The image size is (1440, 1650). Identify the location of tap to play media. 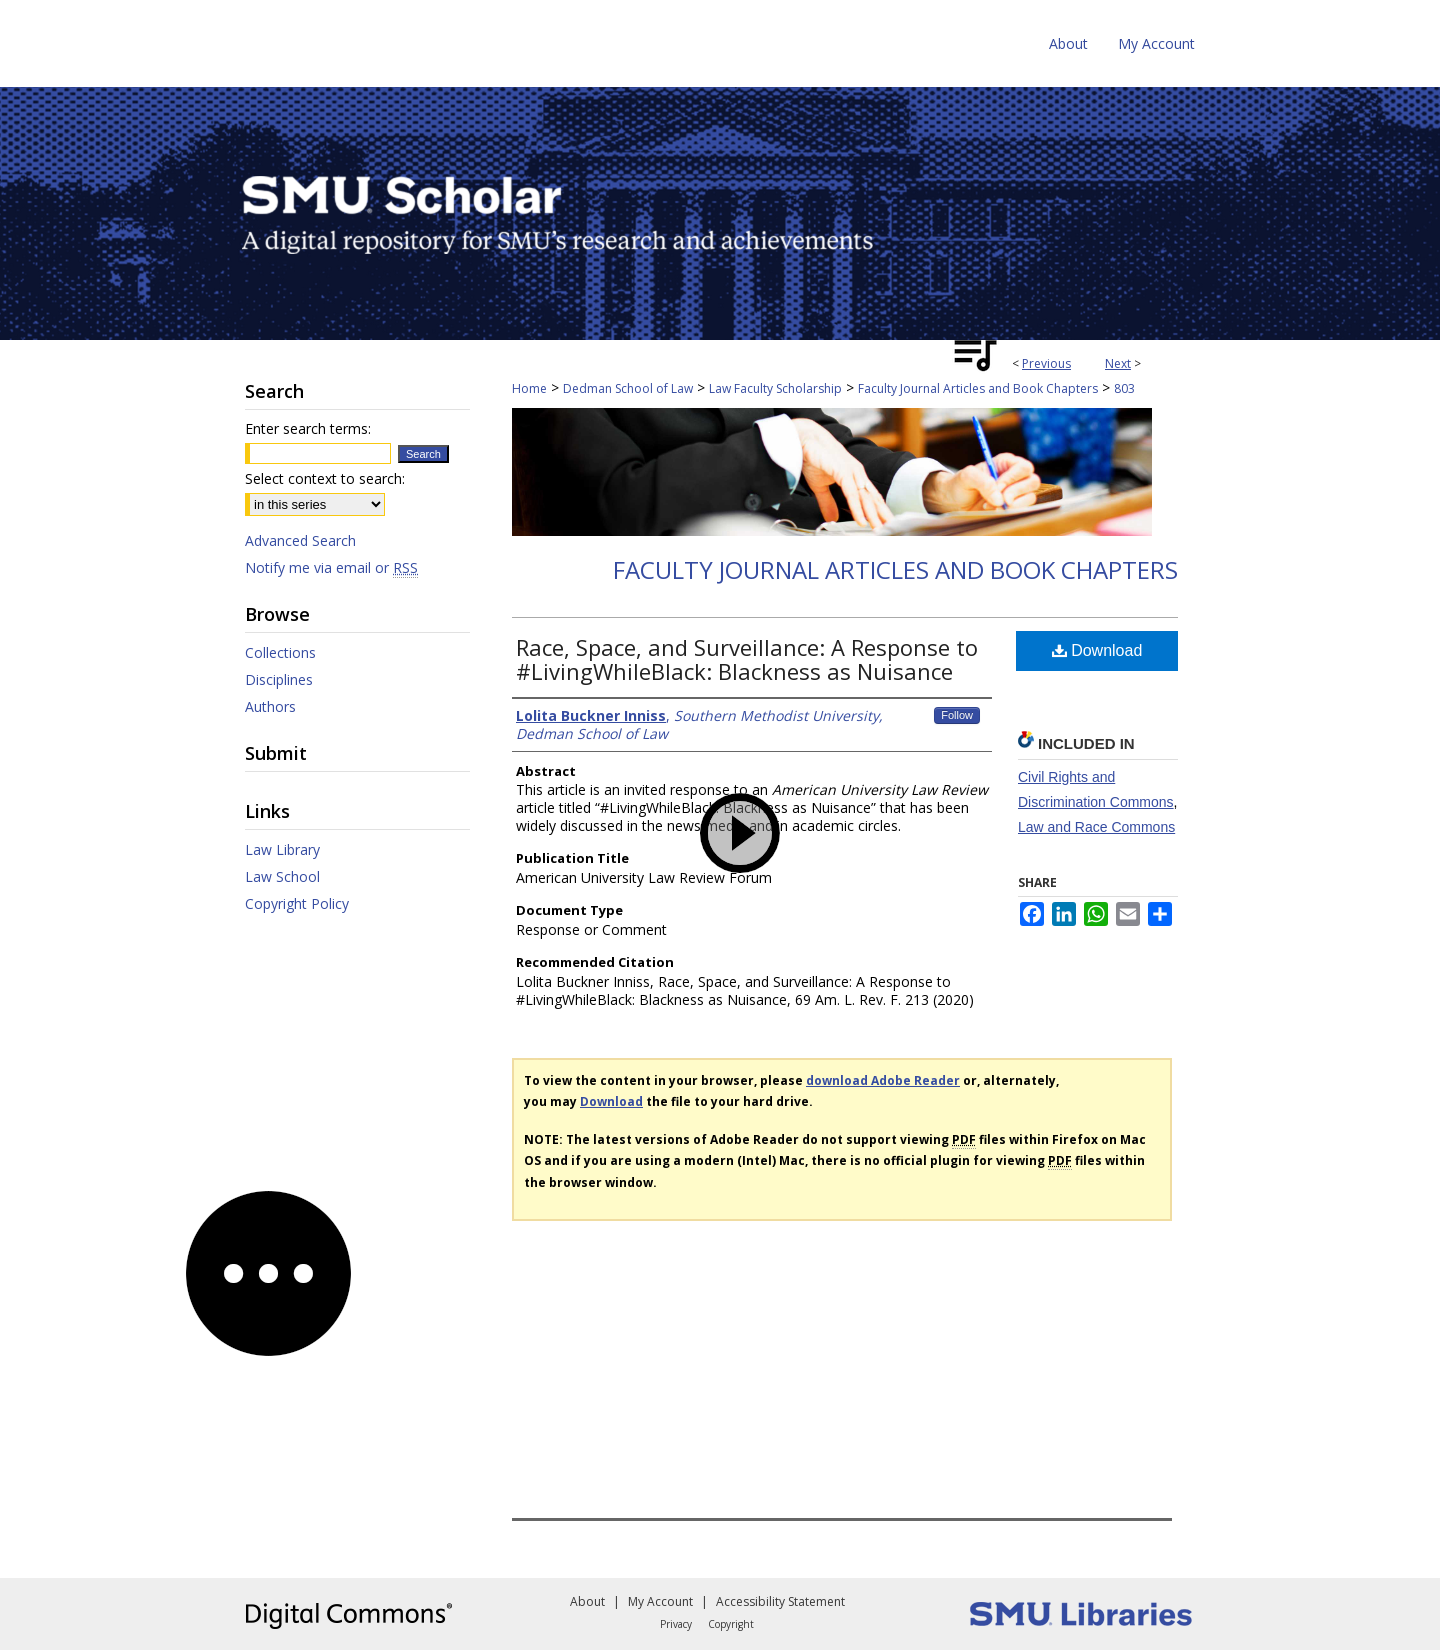
(740, 833).